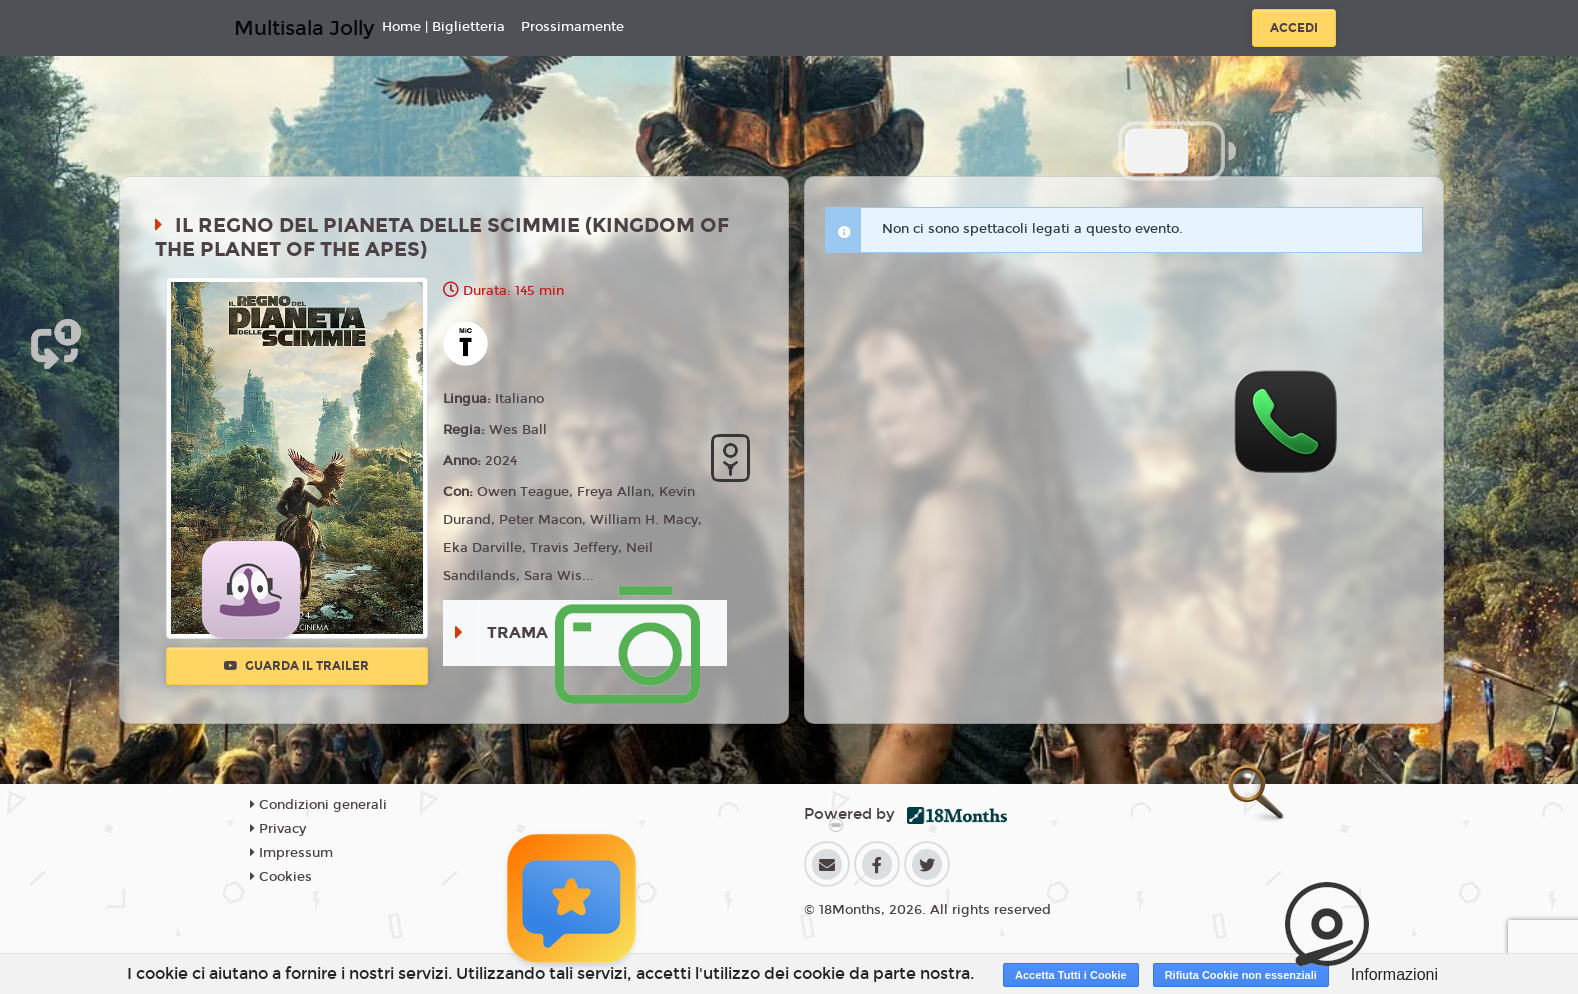  Describe the element at coordinates (251, 590) in the screenshot. I see `open gpodder podcast manager` at that location.